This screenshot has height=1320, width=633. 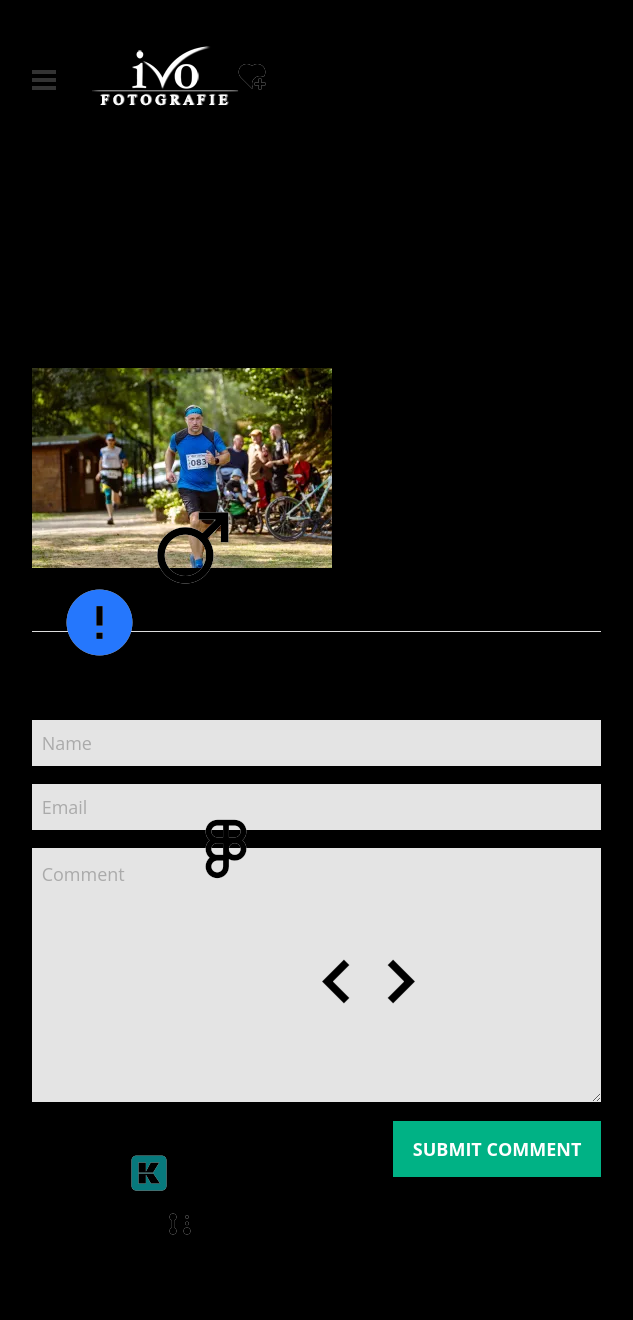 I want to click on indicates a warning or error state, so click(x=99, y=622).